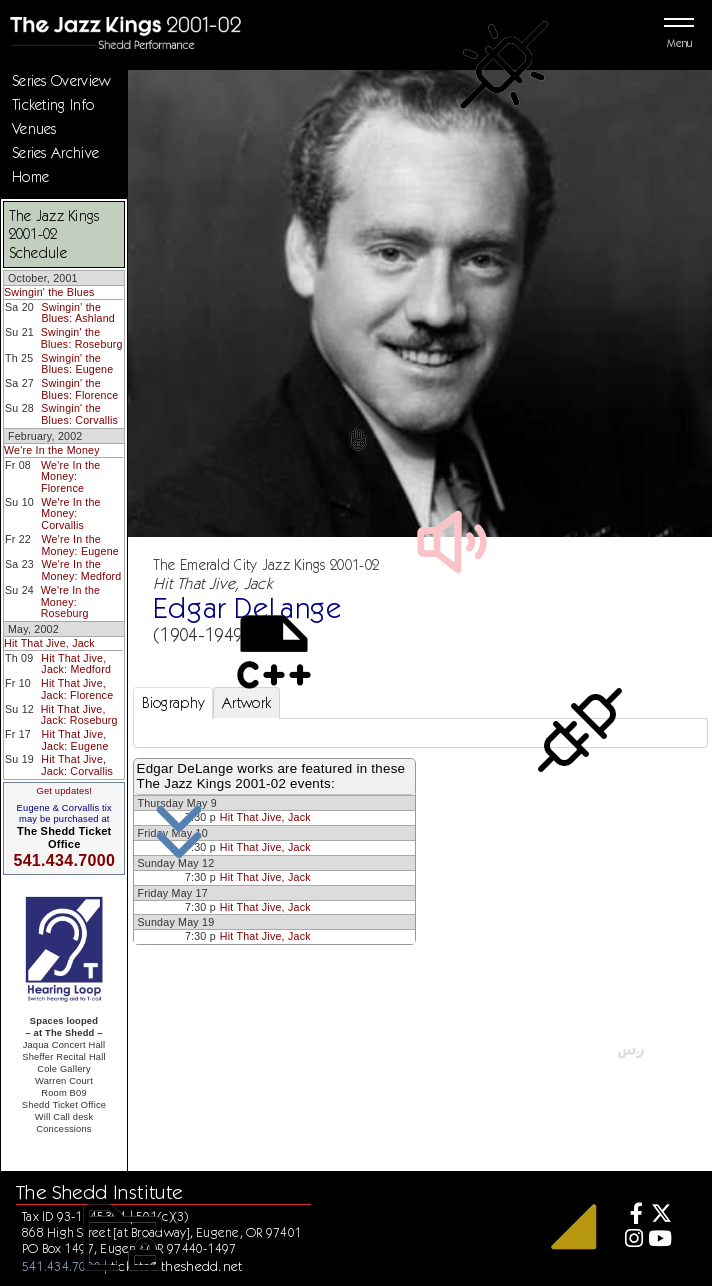  I want to click on volume is set to high, so click(451, 542).